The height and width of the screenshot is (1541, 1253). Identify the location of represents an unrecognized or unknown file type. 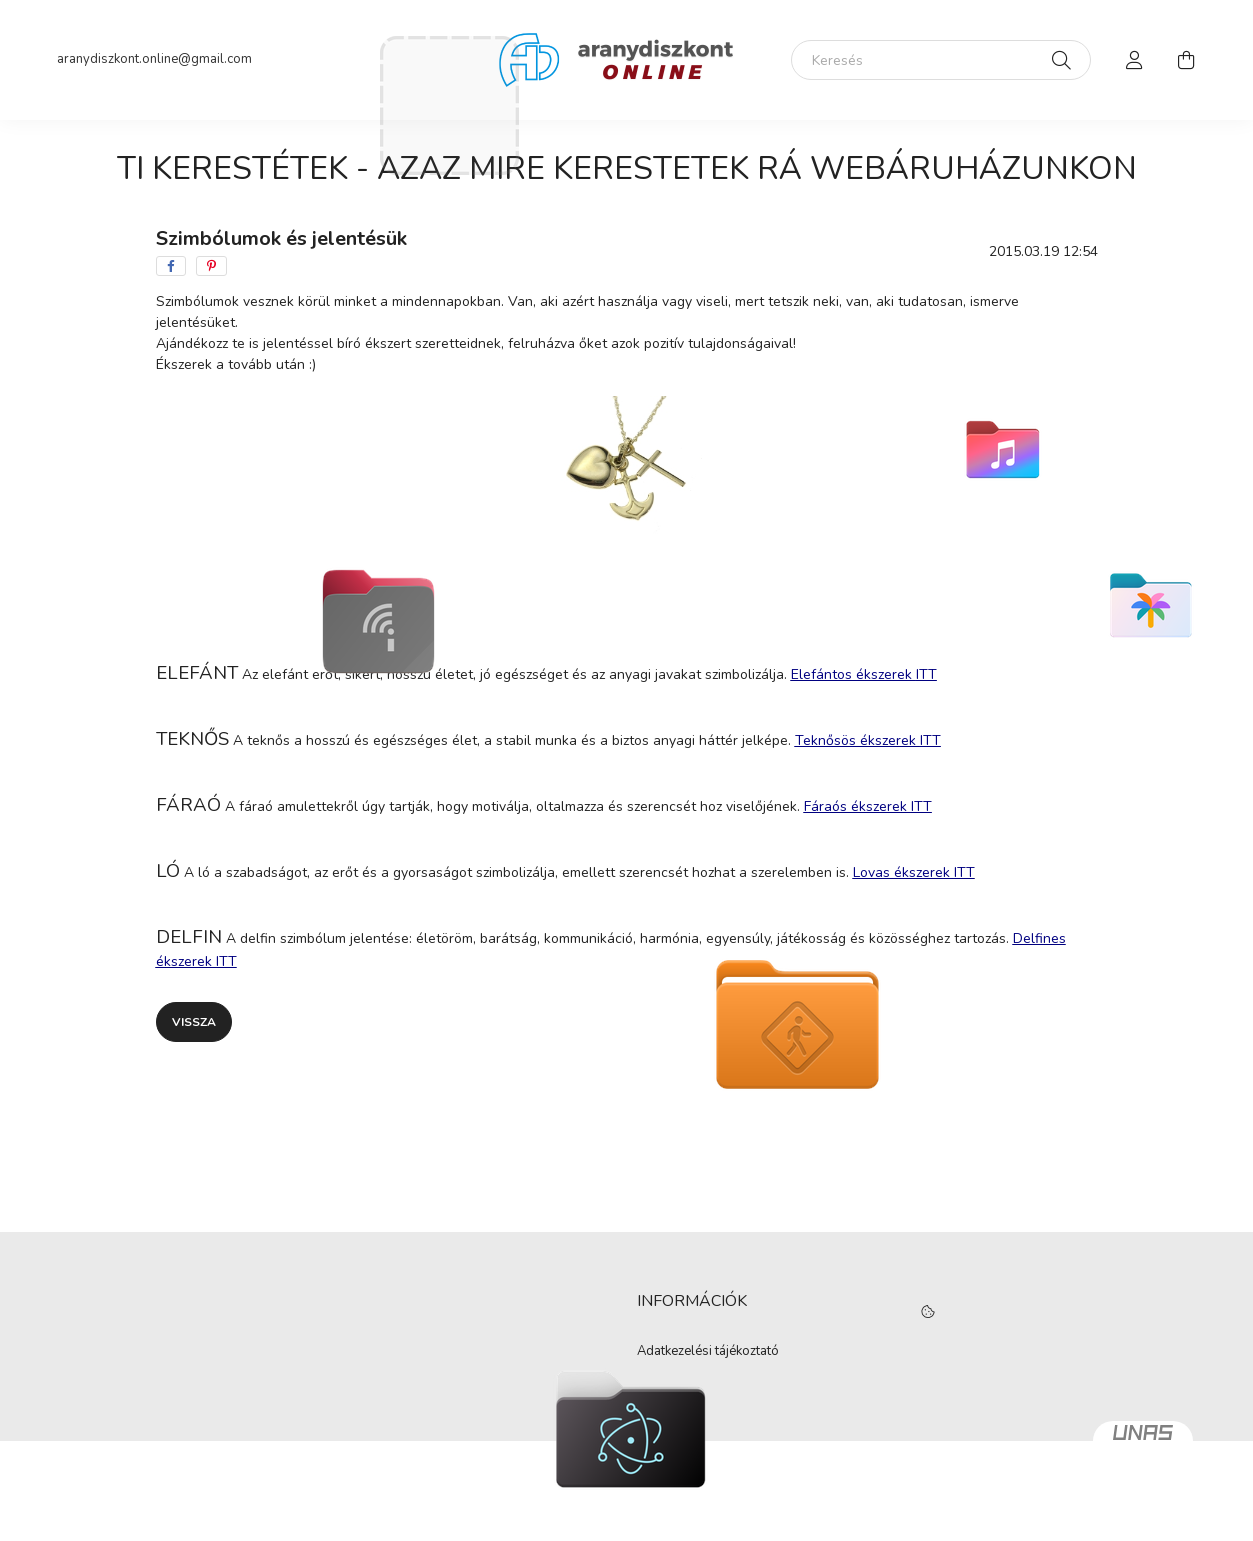
(449, 105).